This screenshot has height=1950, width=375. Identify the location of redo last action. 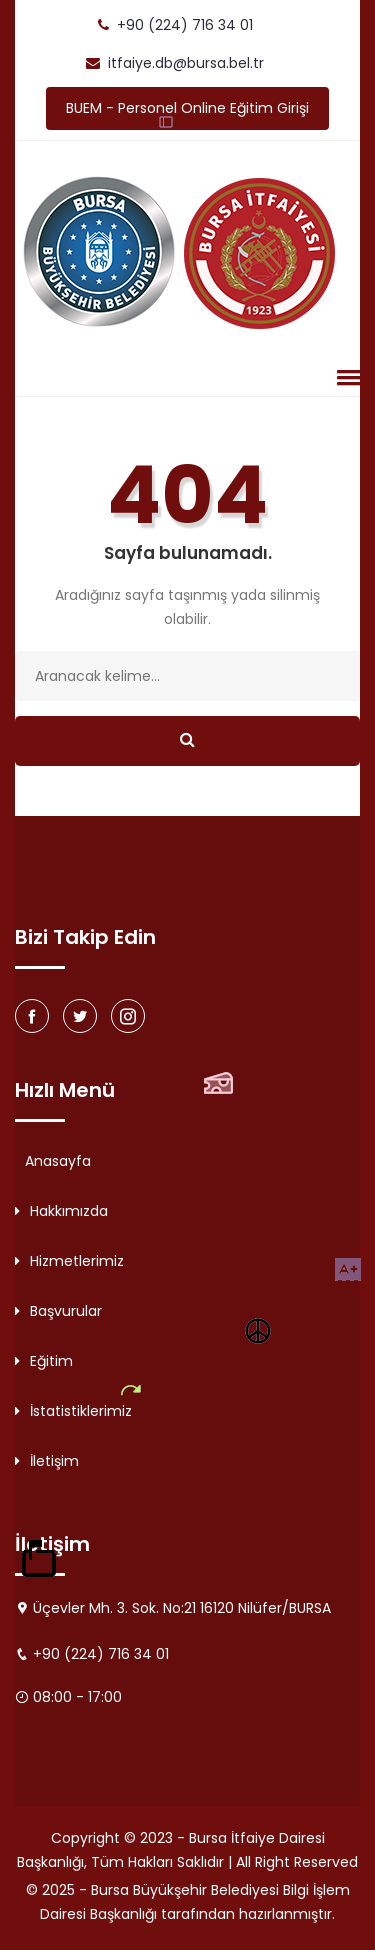
(130, 1389).